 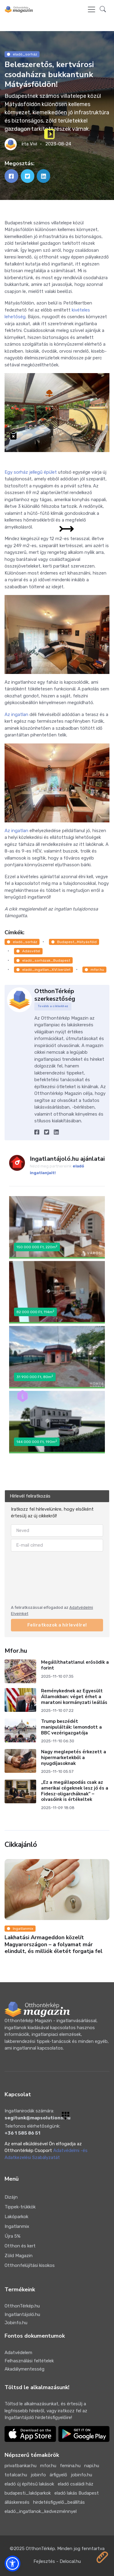 I want to click on download to bottom or end of list, so click(x=29, y=1878).